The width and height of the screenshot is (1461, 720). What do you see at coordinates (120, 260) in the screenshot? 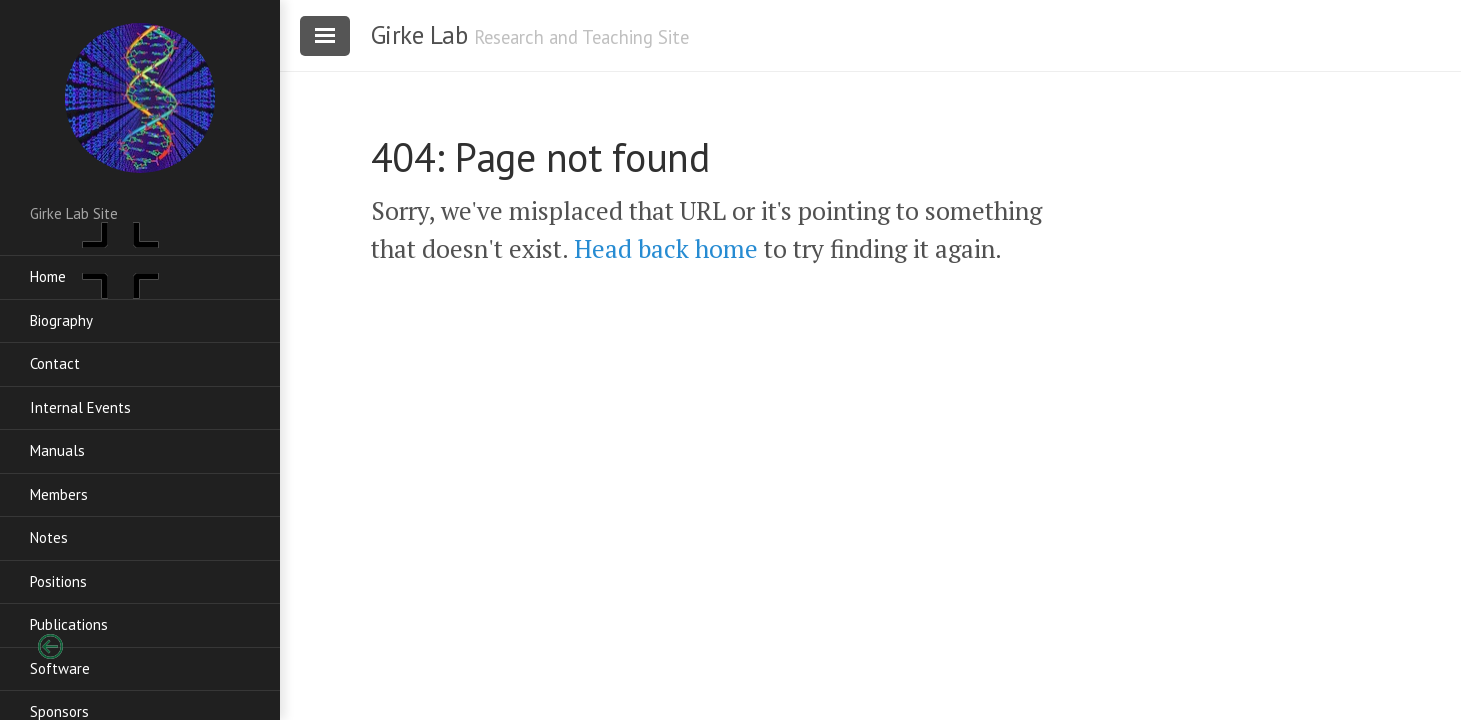
I see `exit fullscreen mode` at bounding box center [120, 260].